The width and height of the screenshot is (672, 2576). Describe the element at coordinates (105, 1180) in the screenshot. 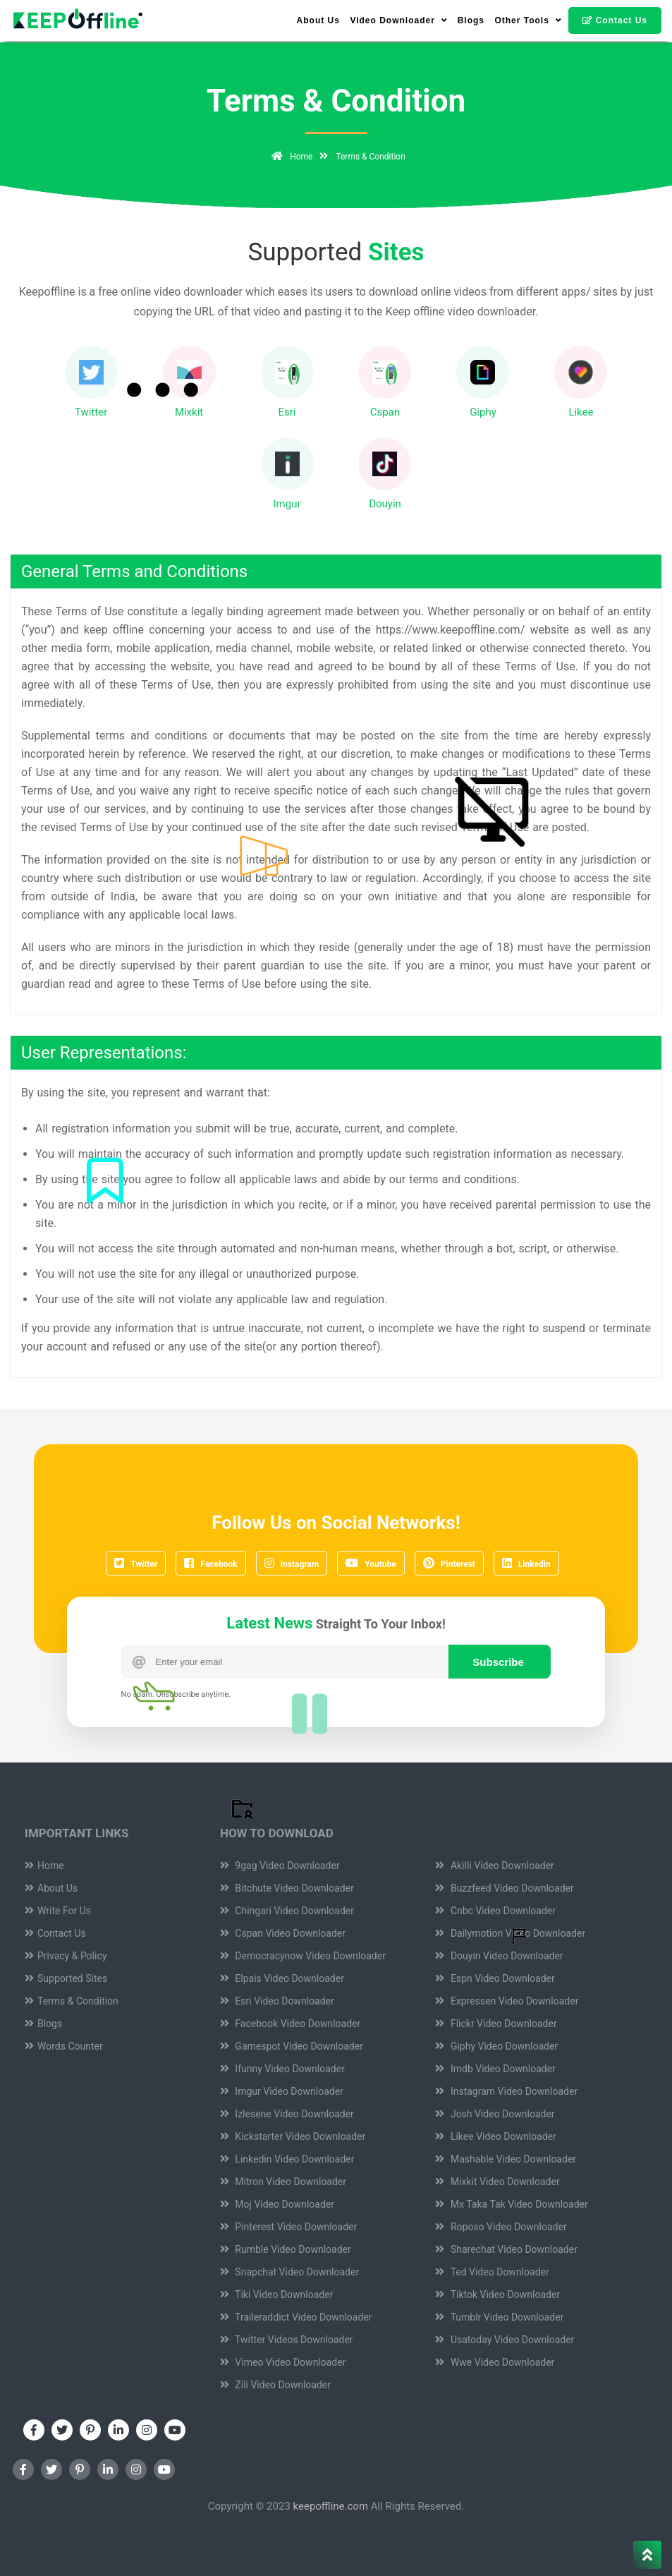

I see `save this item for later` at that location.